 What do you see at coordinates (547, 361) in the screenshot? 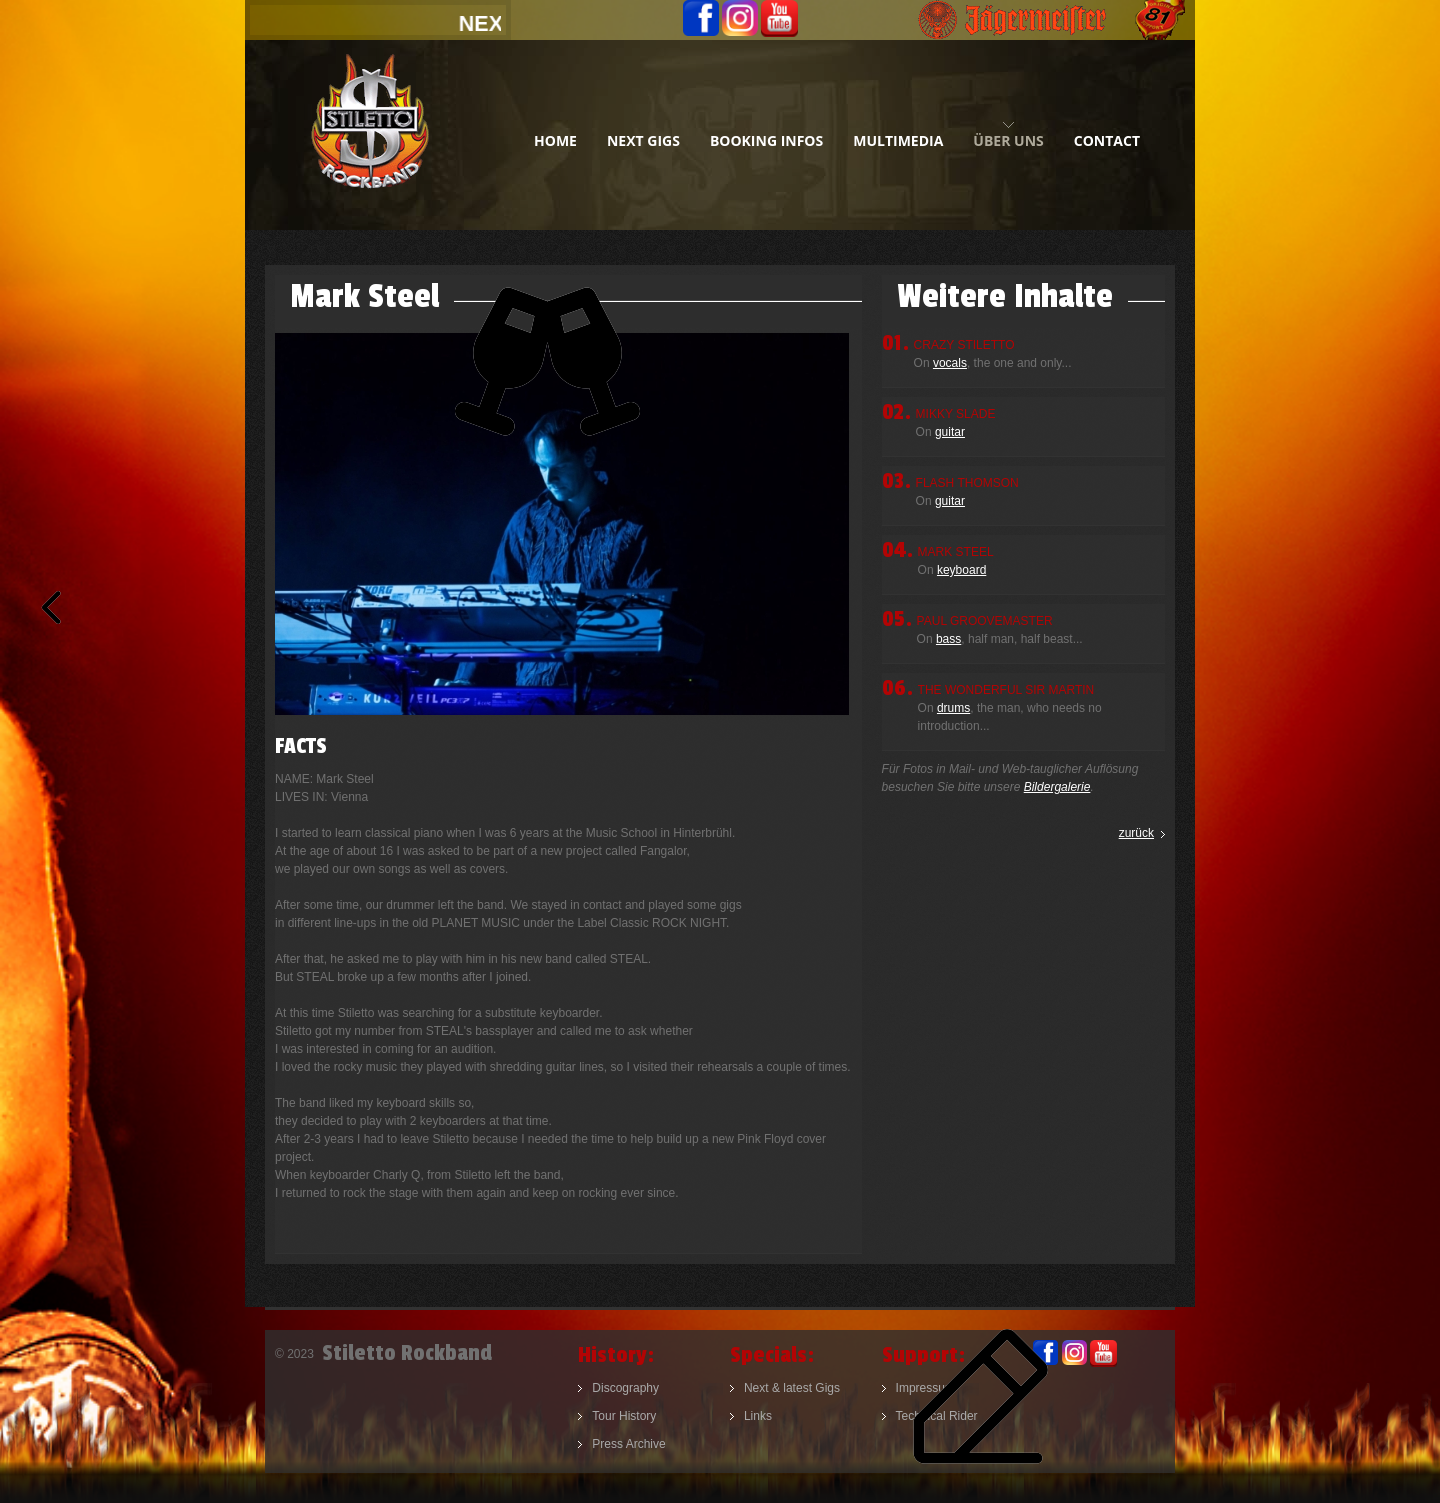
I see `celebrate an achievement or milestone` at bounding box center [547, 361].